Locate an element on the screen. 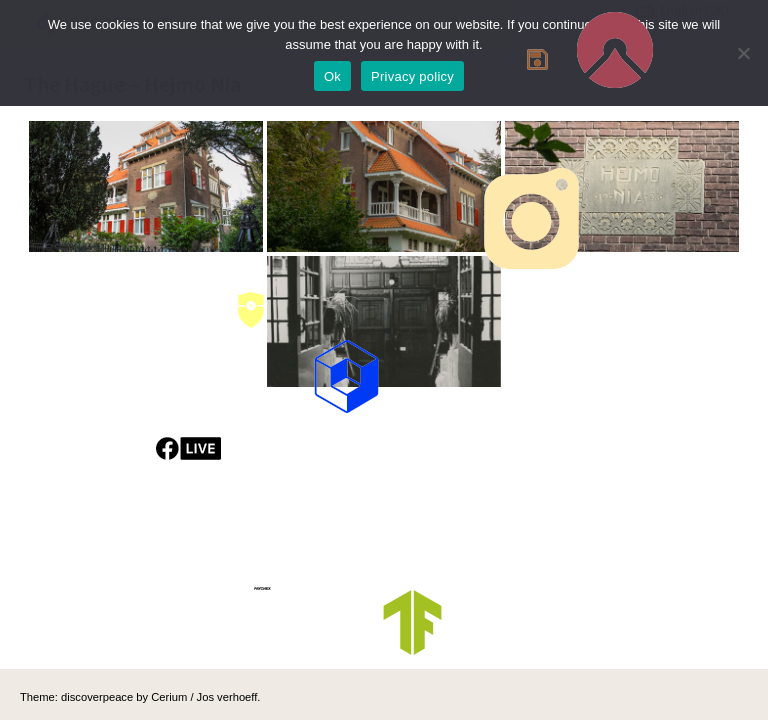  open the komoot app is located at coordinates (615, 50).